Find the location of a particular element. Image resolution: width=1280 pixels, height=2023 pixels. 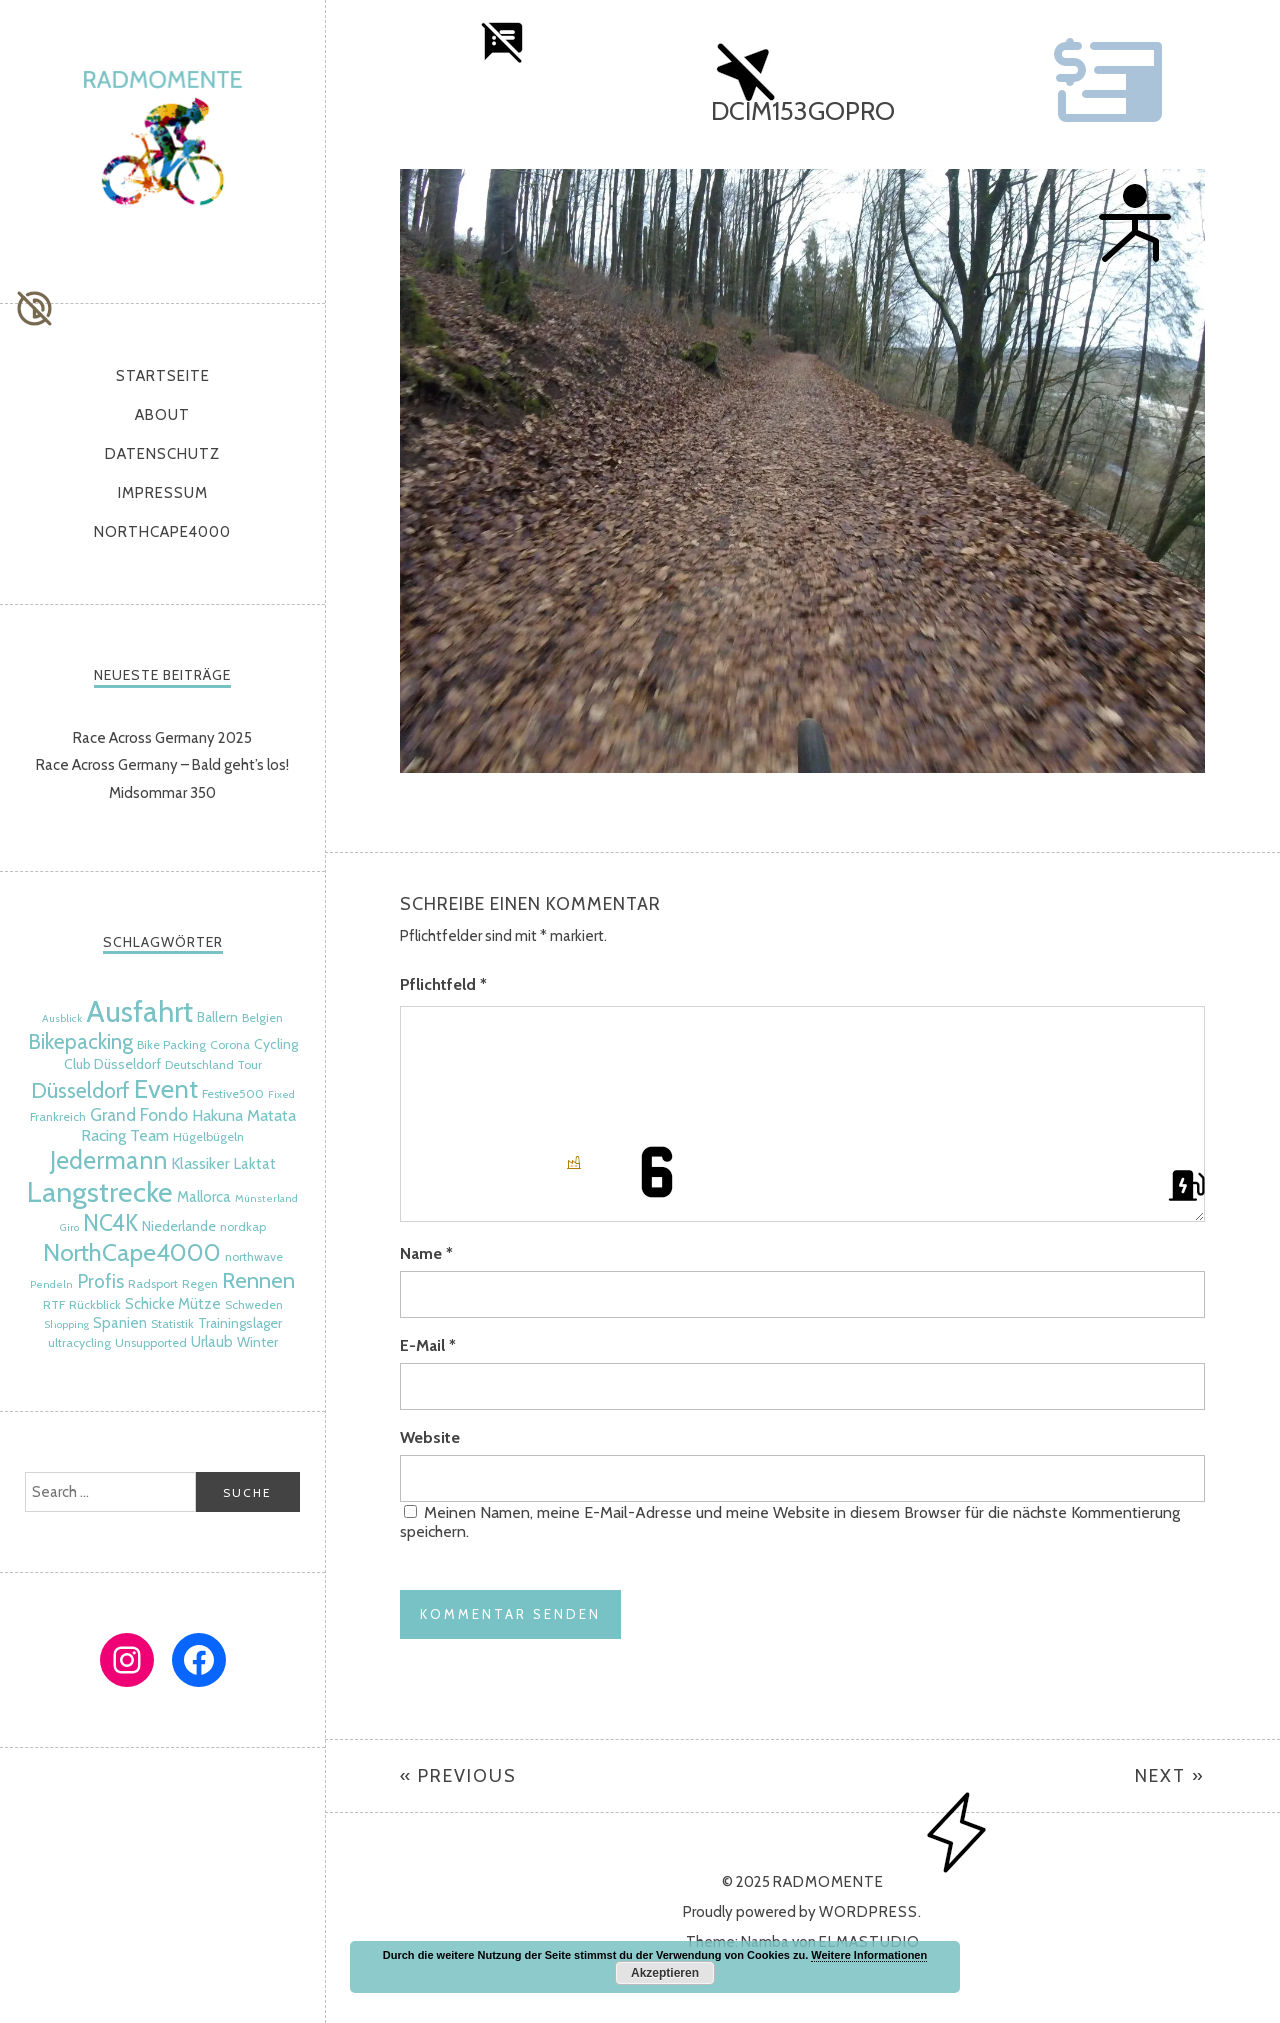

view manufacturing or production facilities is located at coordinates (574, 1163).